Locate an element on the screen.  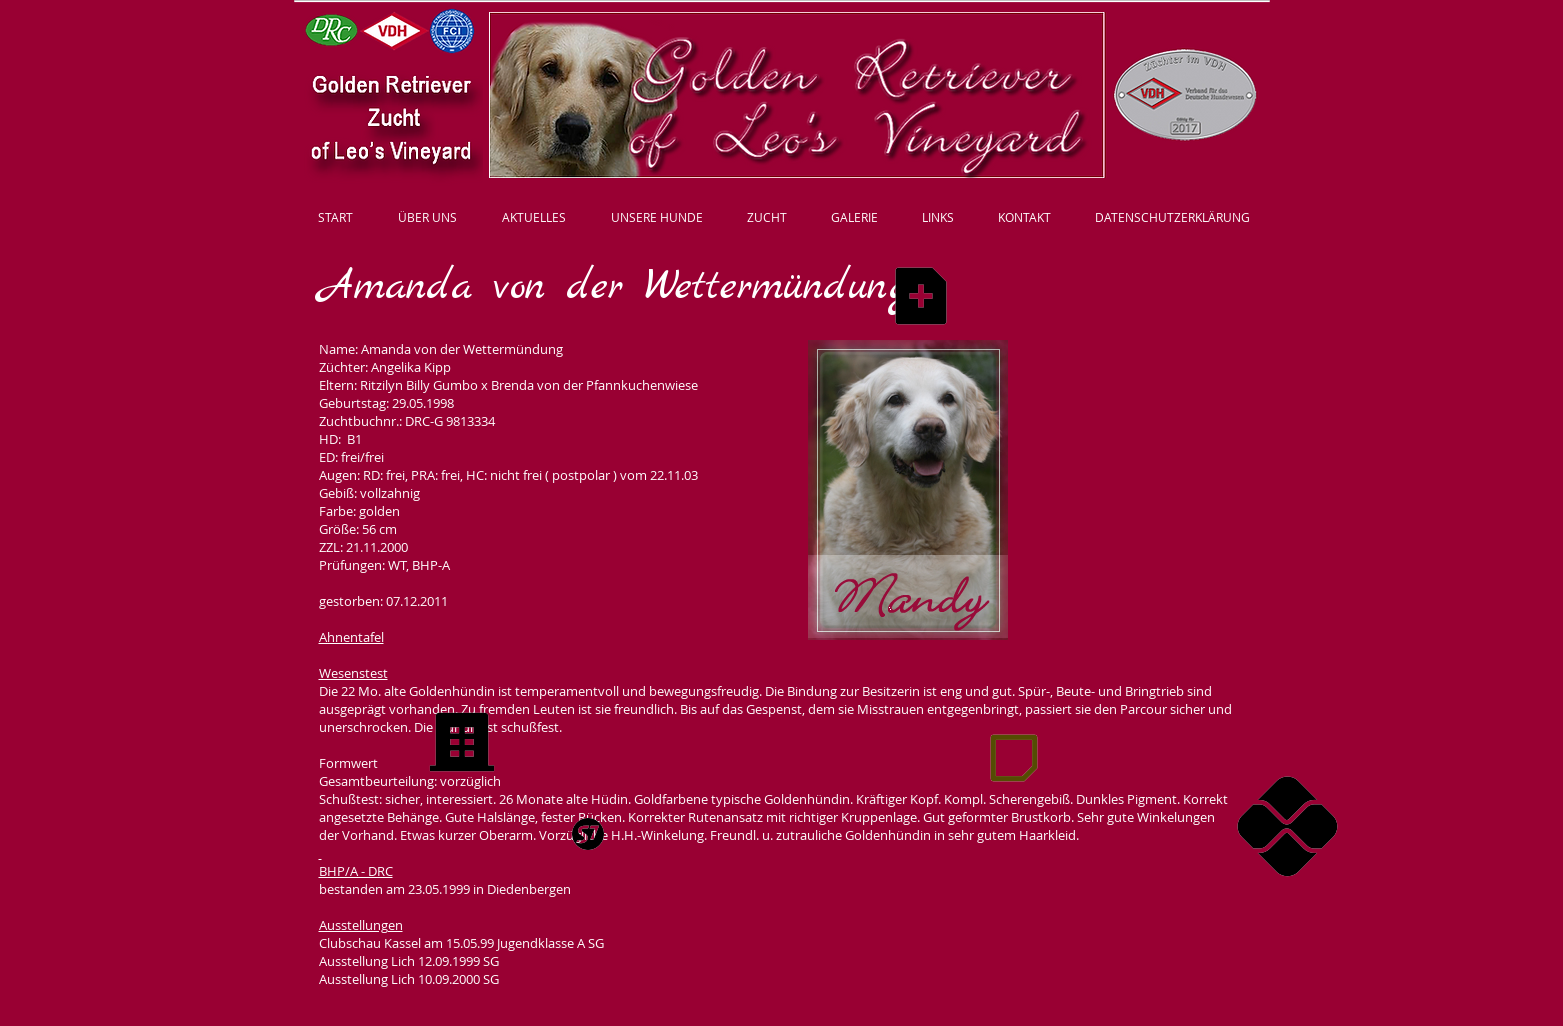
view building or property details is located at coordinates (462, 742).